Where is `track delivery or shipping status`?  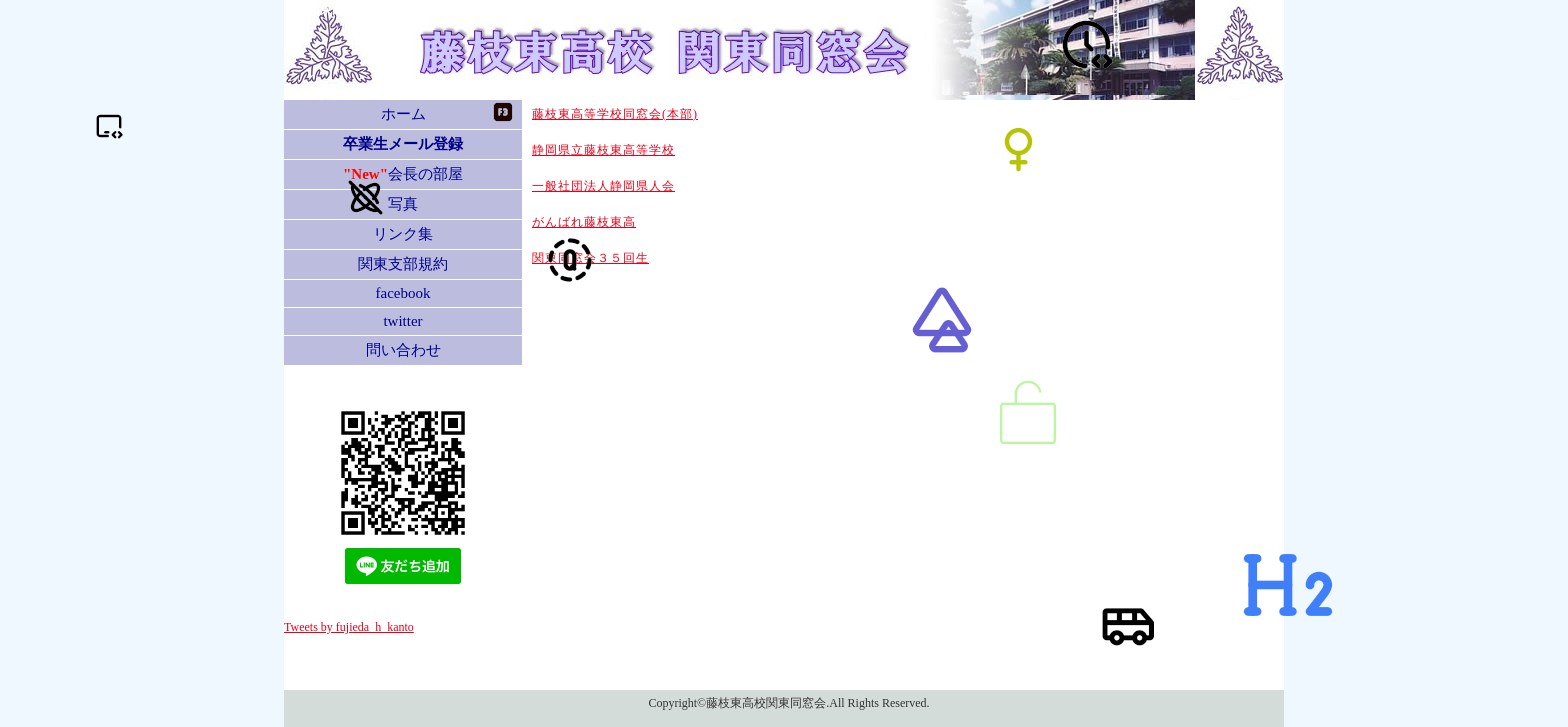
track delivery or shipping status is located at coordinates (1127, 626).